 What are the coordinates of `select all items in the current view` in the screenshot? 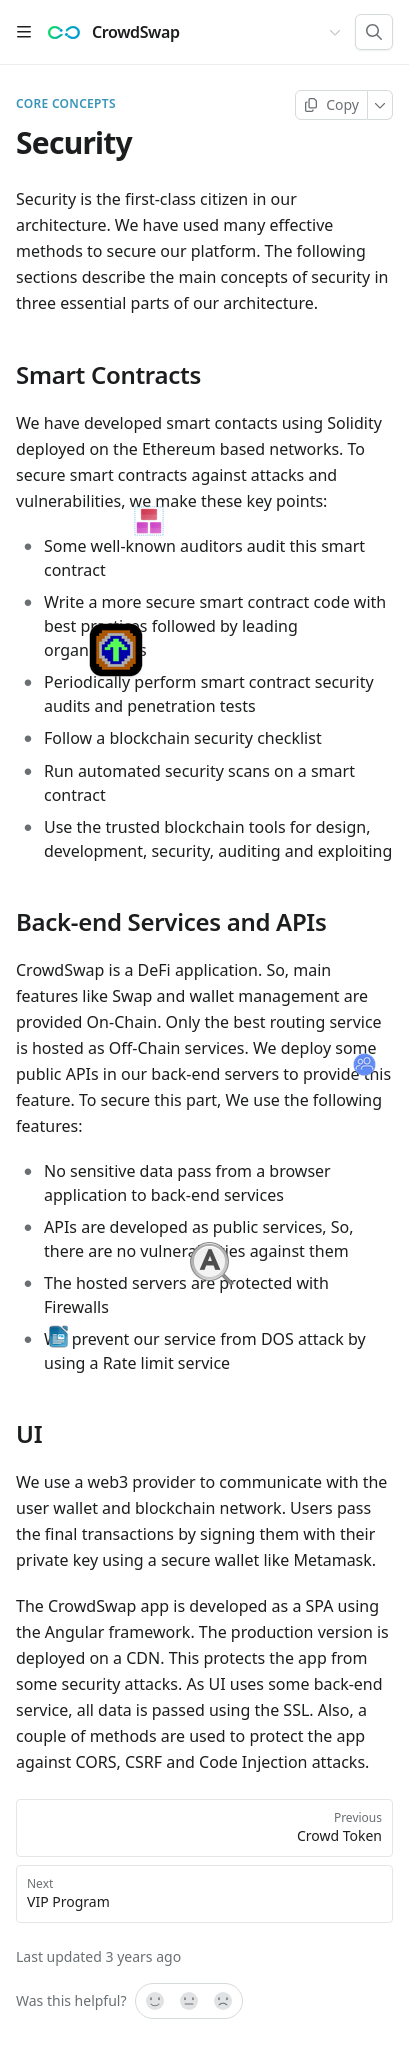 It's located at (149, 521).